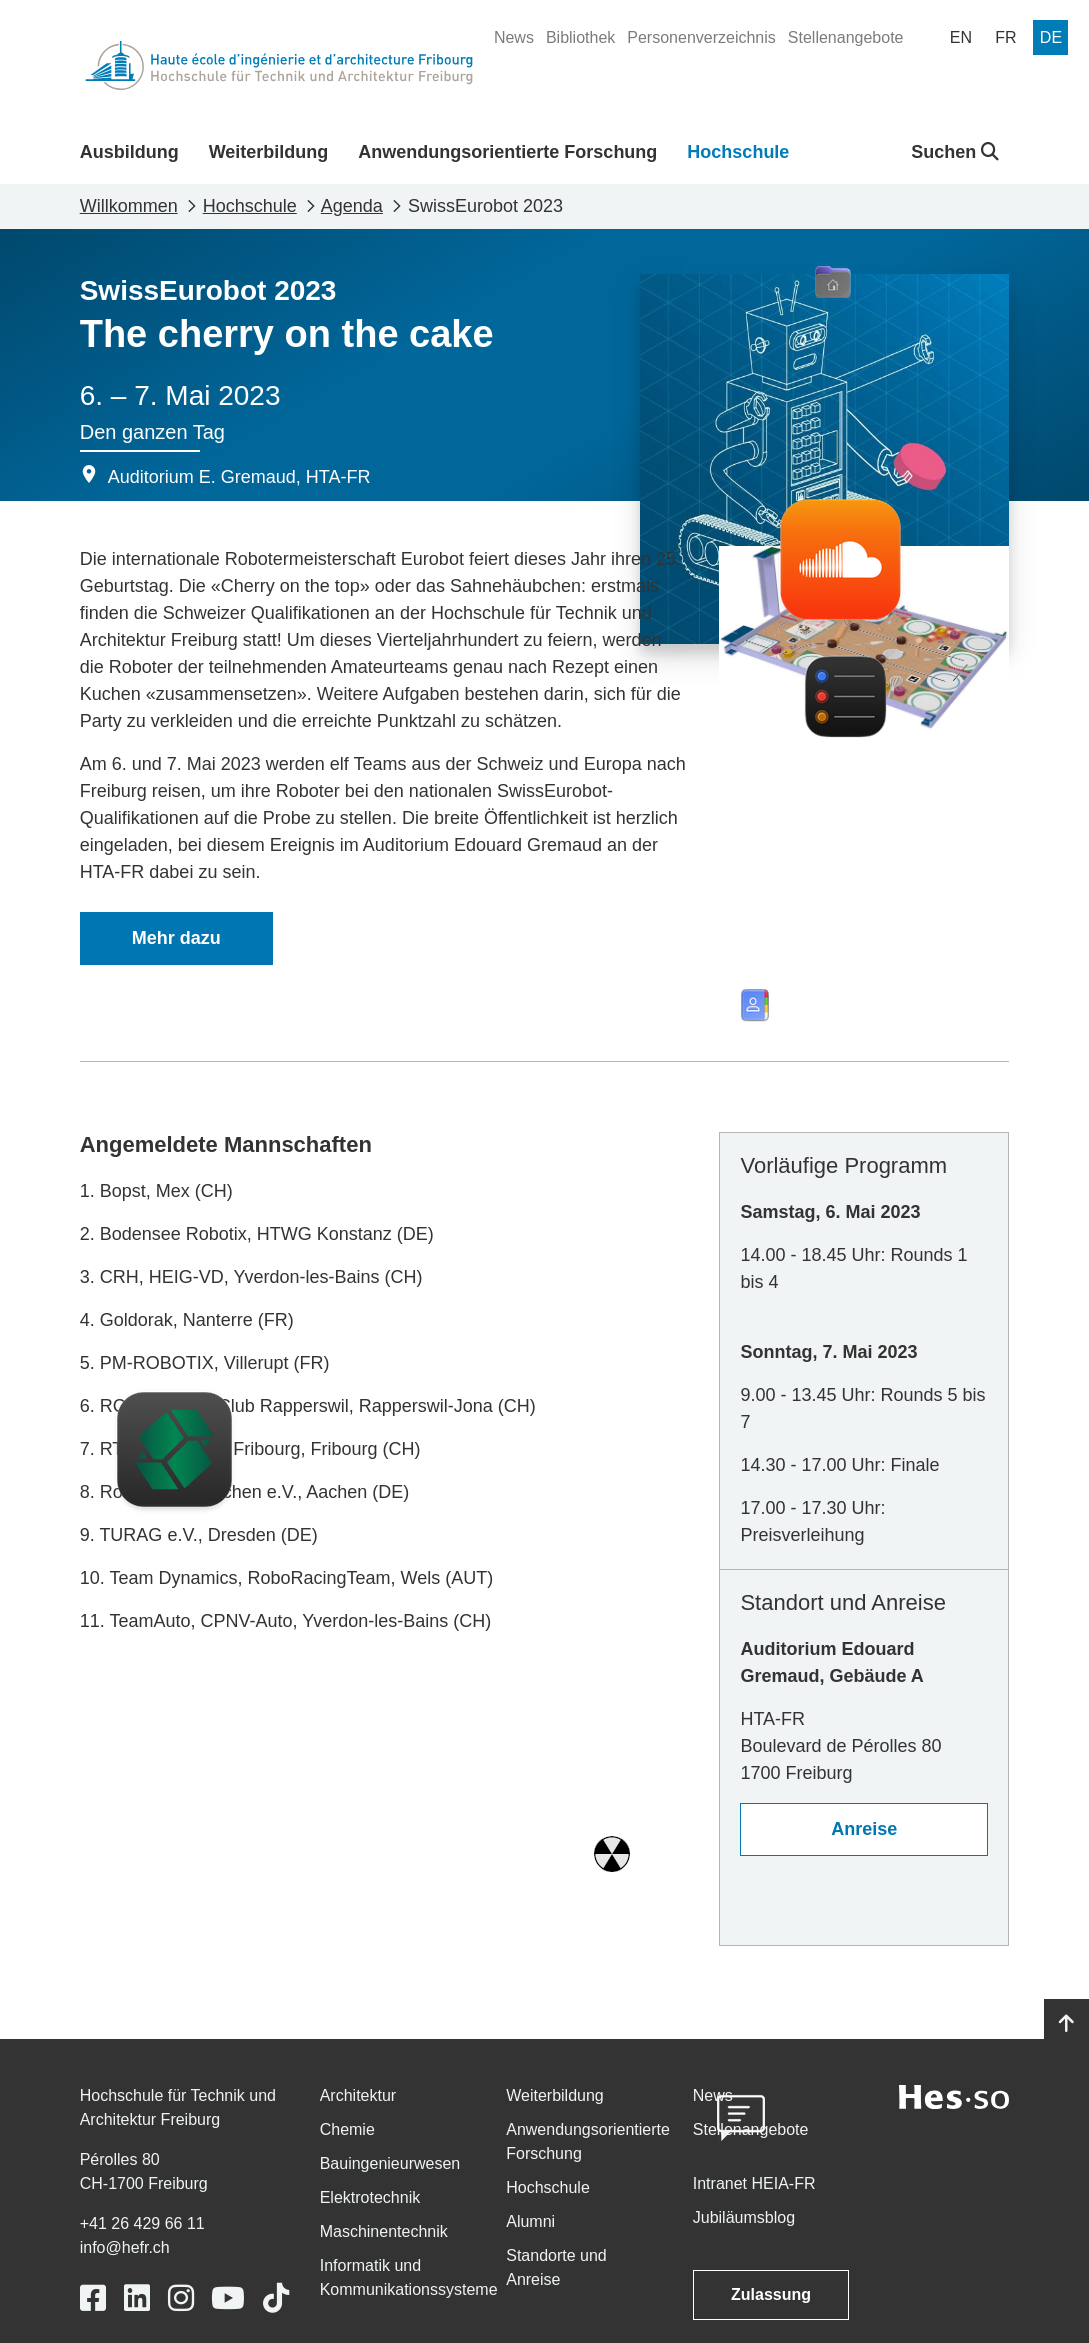 The height and width of the screenshot is (2343, 1089). Describe the element at coordinates (845, 696) in the screenshot. I see `open the reminders app` at that location.